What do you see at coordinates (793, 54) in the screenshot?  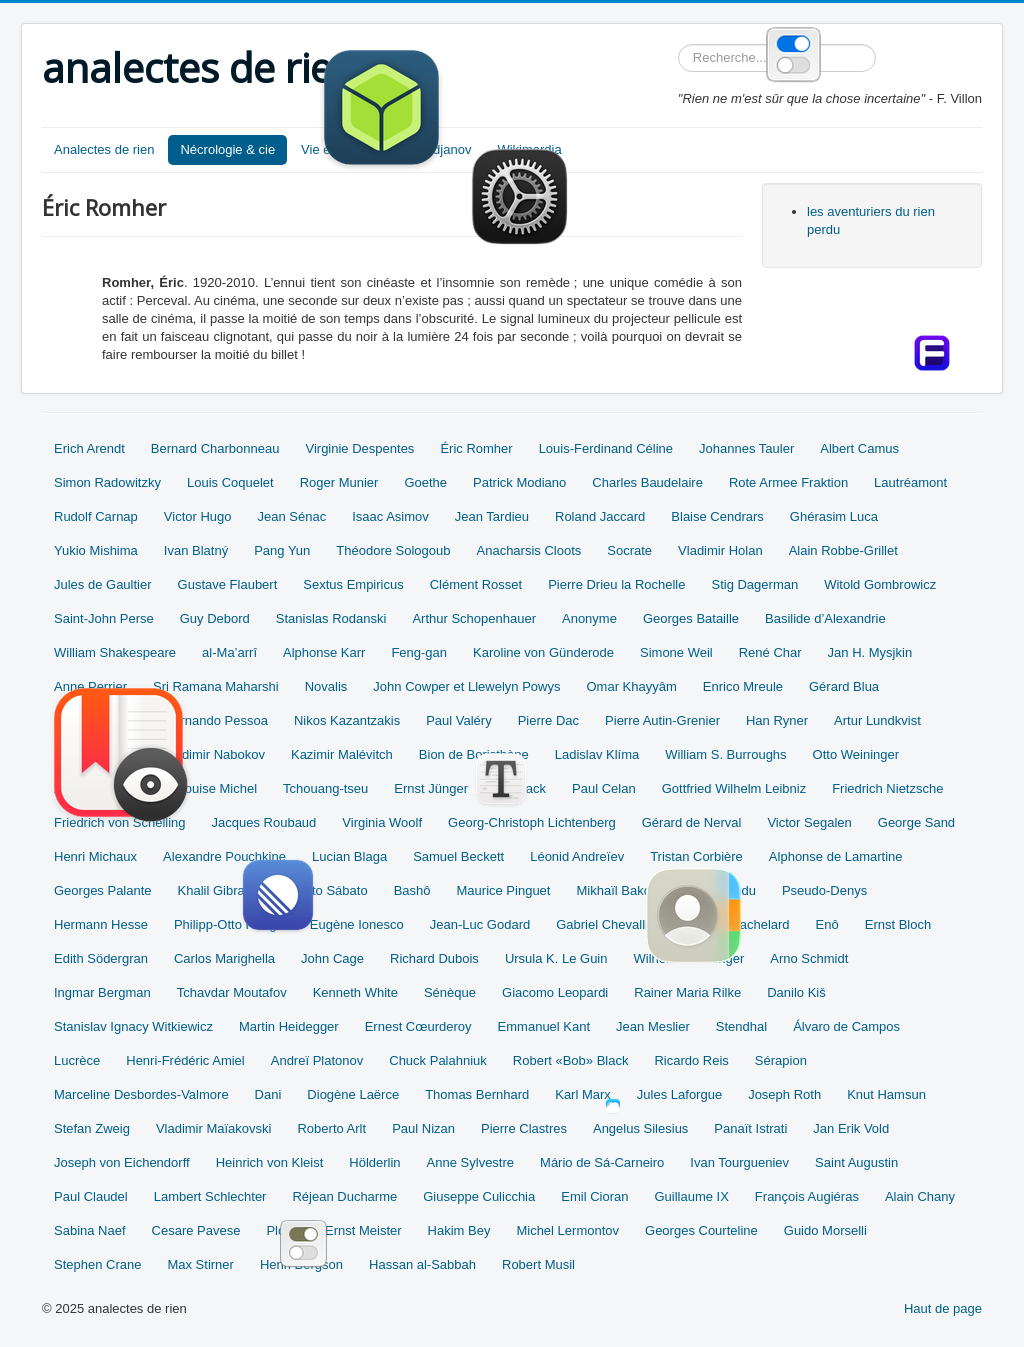 I see `open system tweaks or settings customization` at bounding box center [793, 54].